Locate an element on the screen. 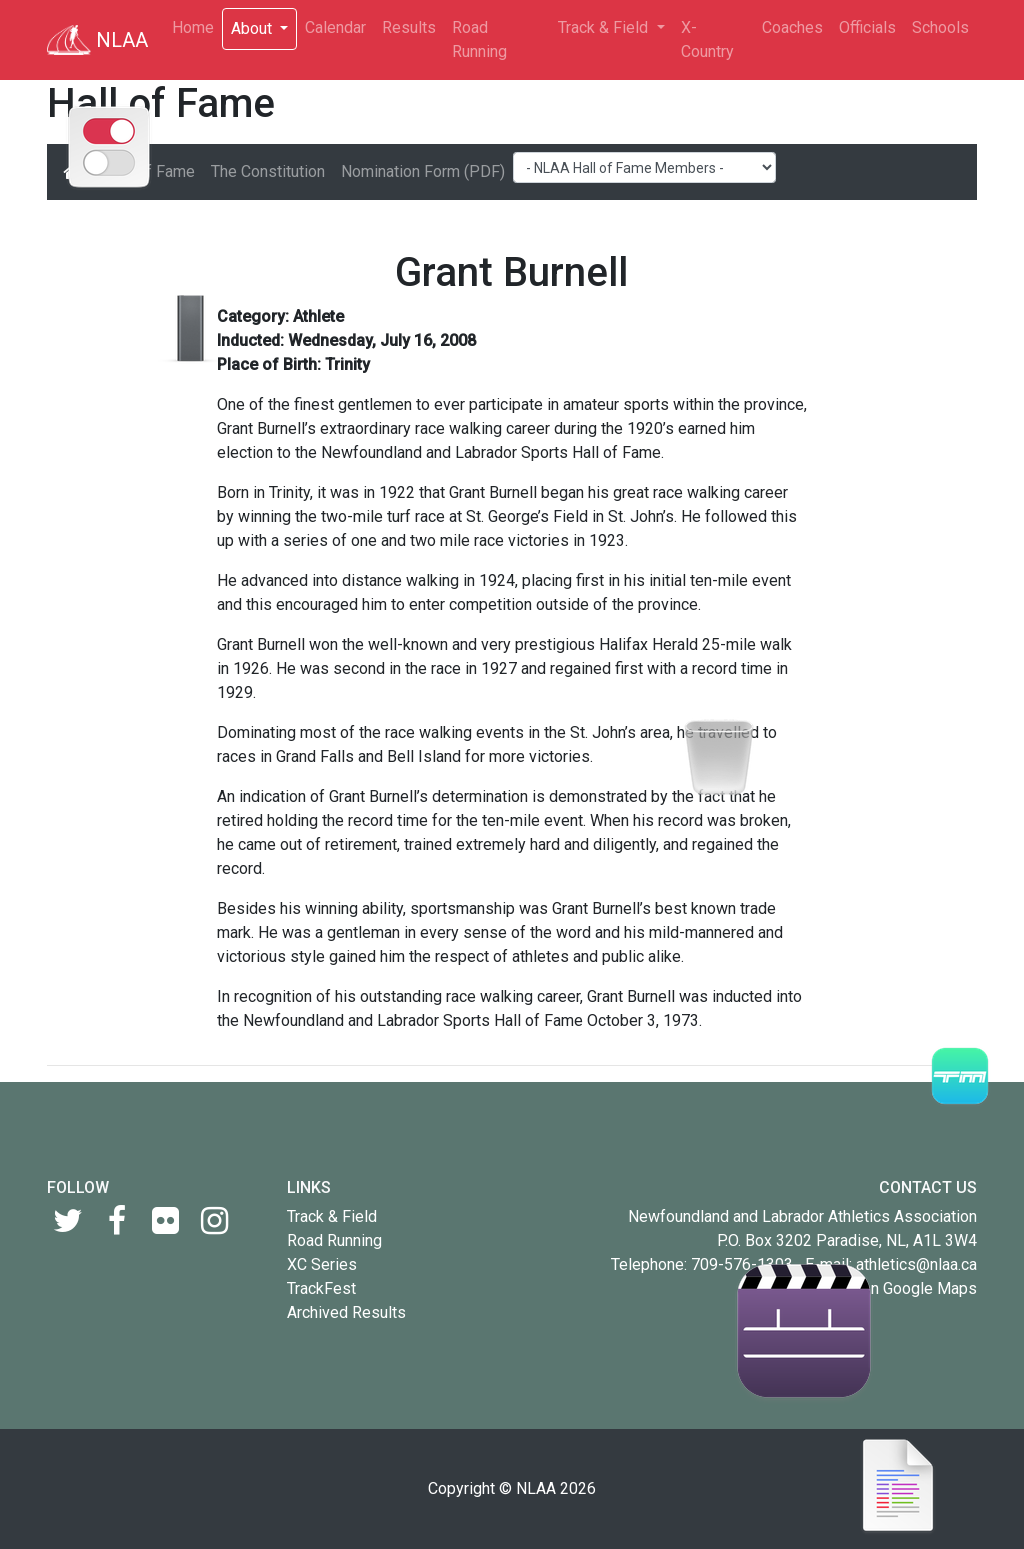  empty trash bin with no items to delete is located at coordinates (719, 756).